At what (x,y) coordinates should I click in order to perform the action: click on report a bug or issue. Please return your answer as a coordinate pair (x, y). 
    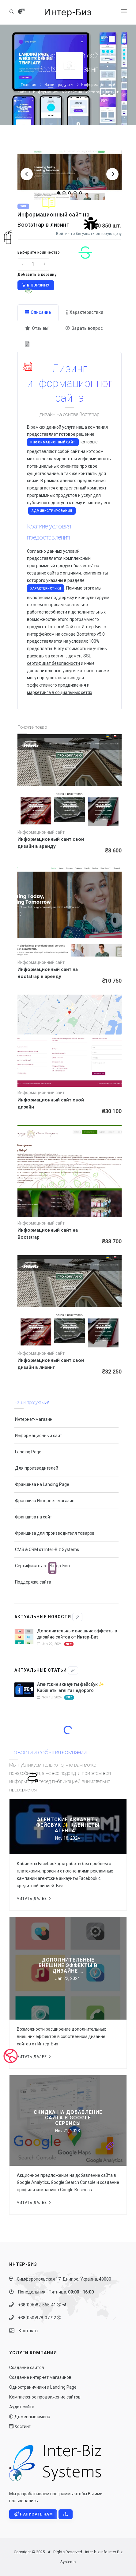
    Looking at the image, I should click on (91, 223).